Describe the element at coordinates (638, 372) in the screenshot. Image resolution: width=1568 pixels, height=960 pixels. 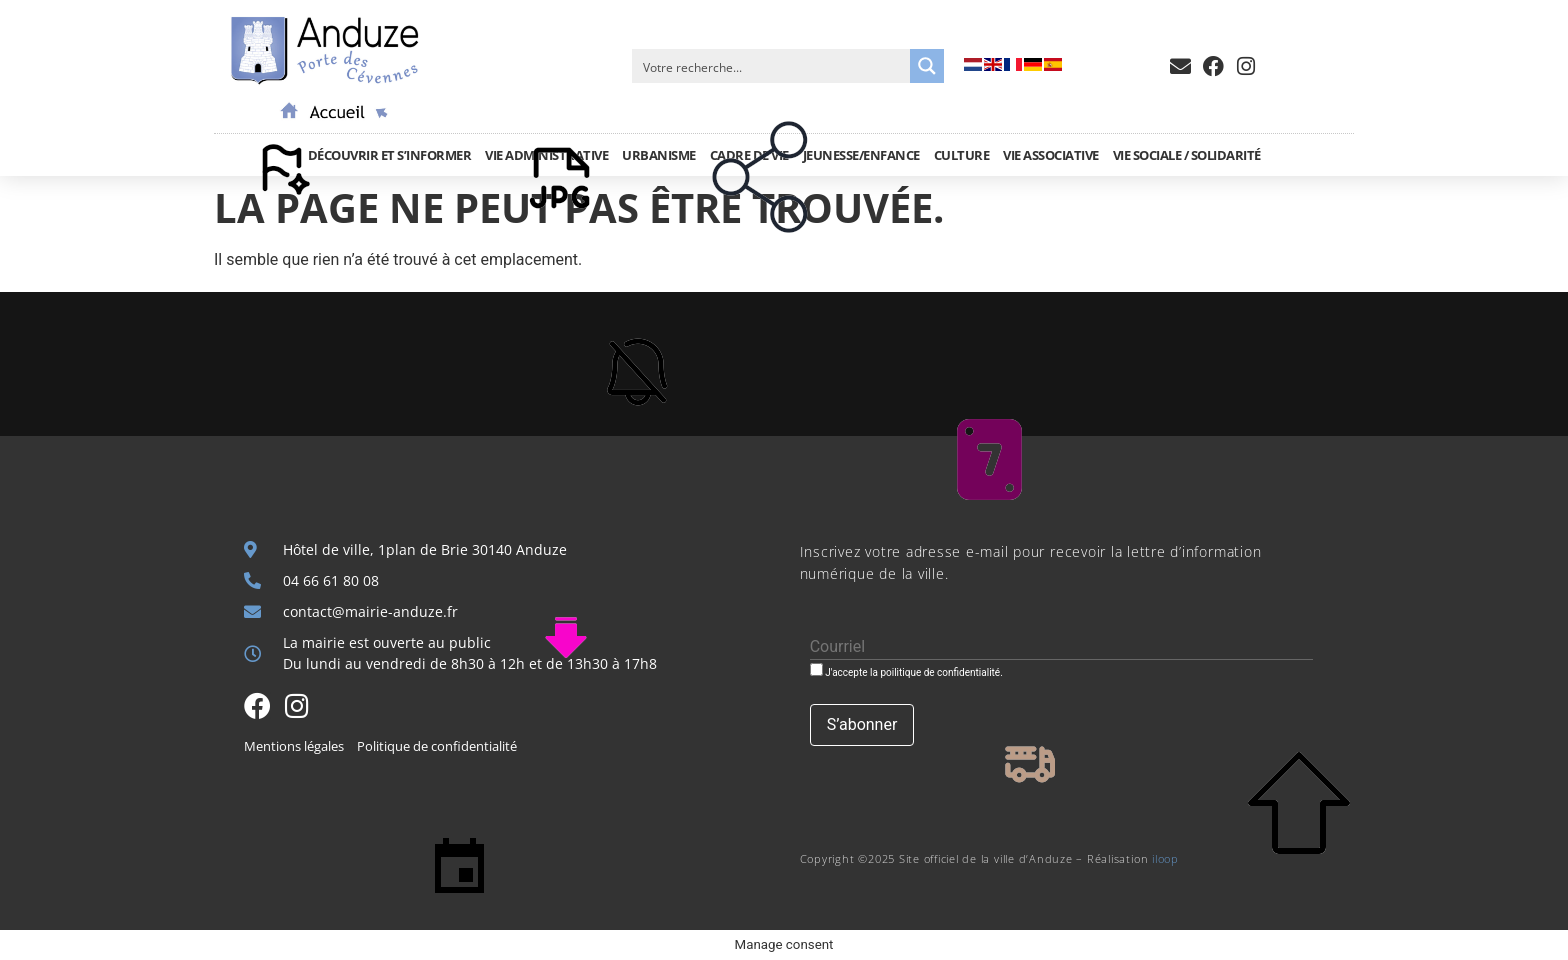
I see `mute notifications` at that location.